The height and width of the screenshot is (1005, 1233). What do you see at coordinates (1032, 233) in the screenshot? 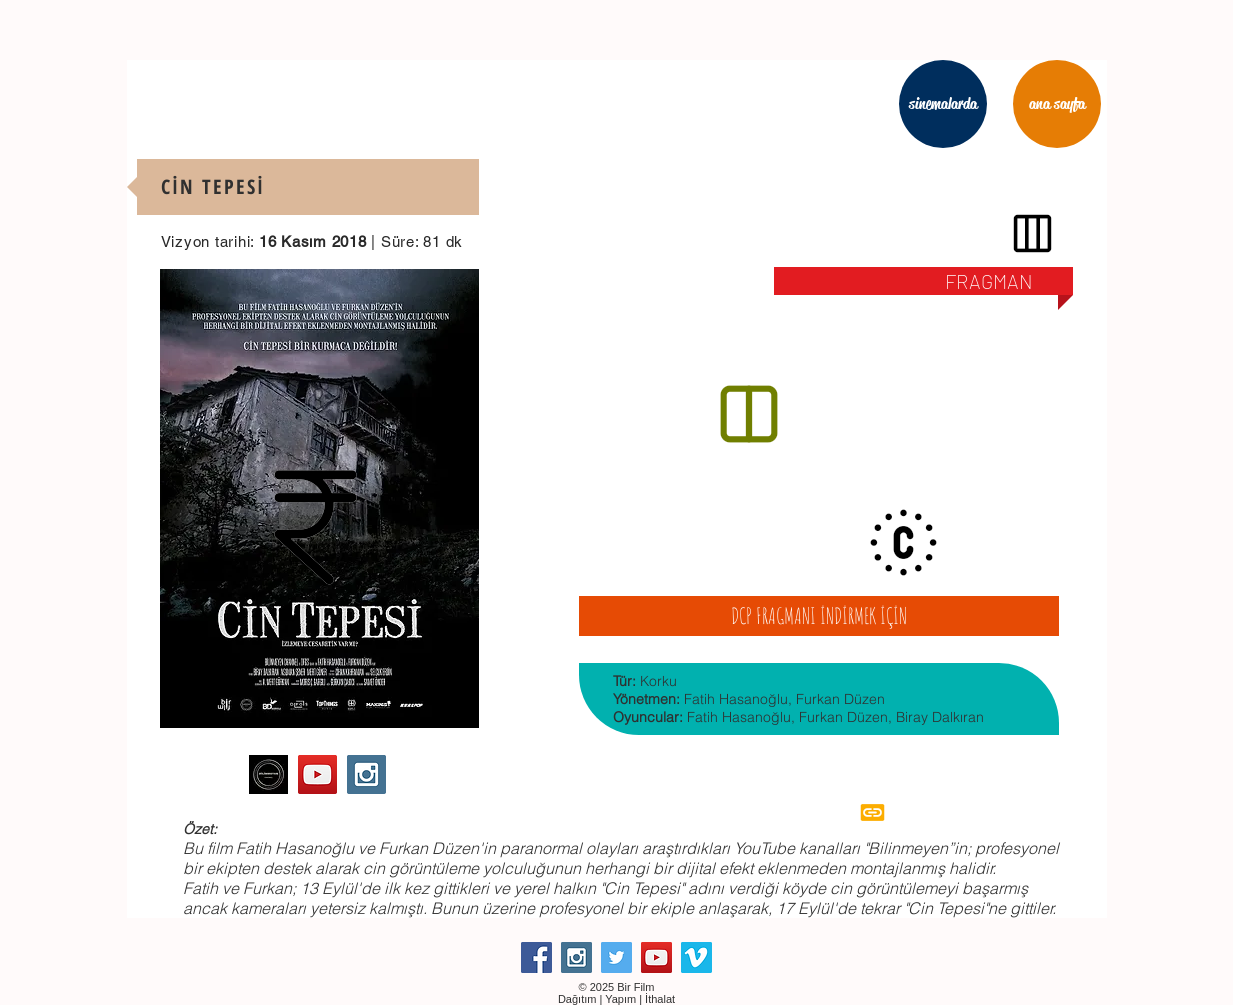
I see `switch to three-column layout` at bounding box center [1032, 233].